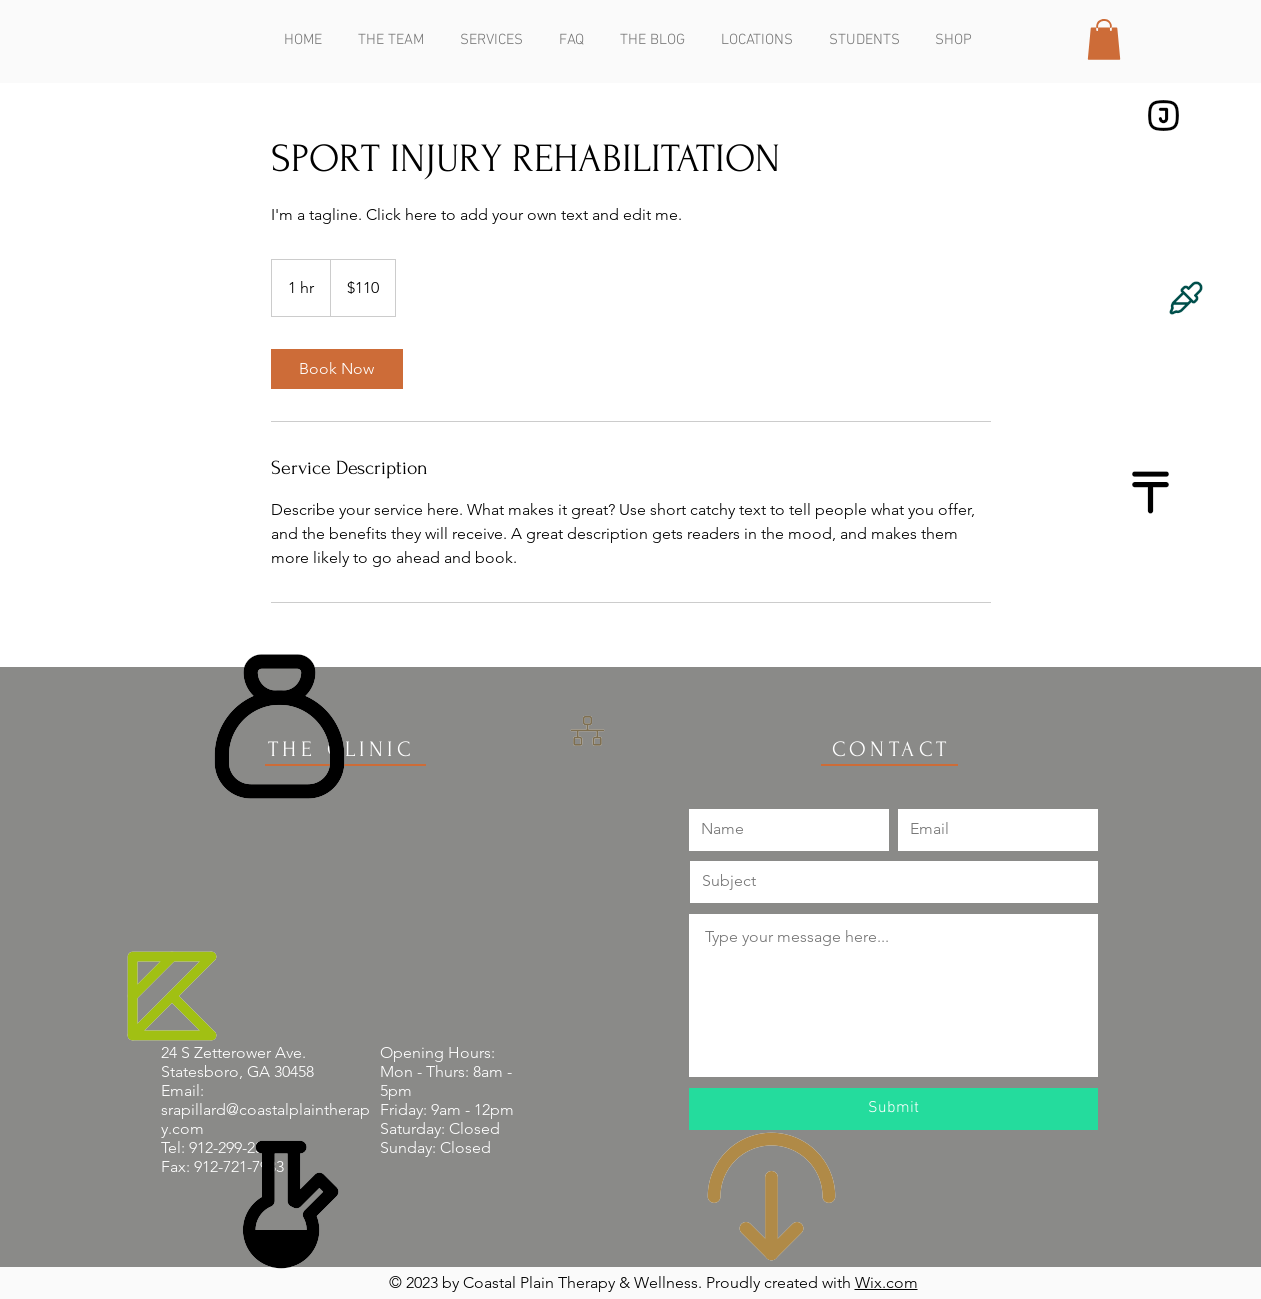 The image size is (1261, 1299). I want to click on indicates kazakhstani tenge currency, so click(1150, 492).